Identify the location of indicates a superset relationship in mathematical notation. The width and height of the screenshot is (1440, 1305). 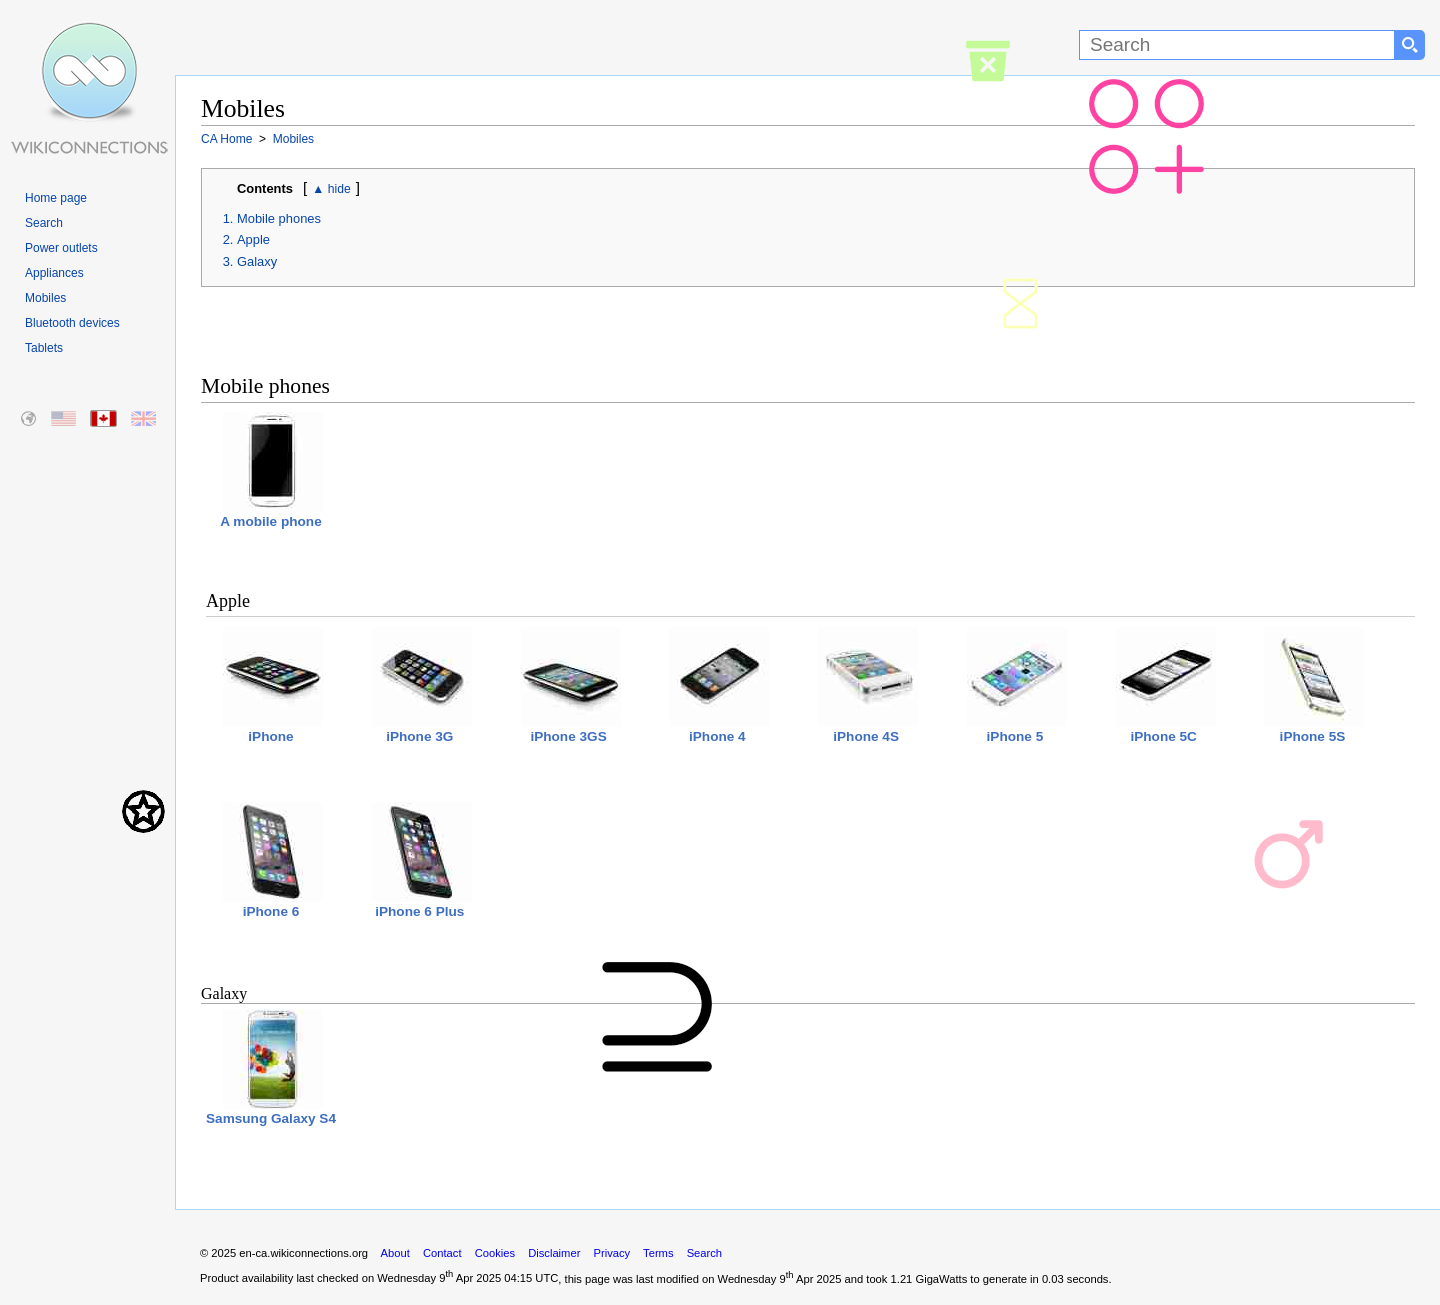
(654, 1019).